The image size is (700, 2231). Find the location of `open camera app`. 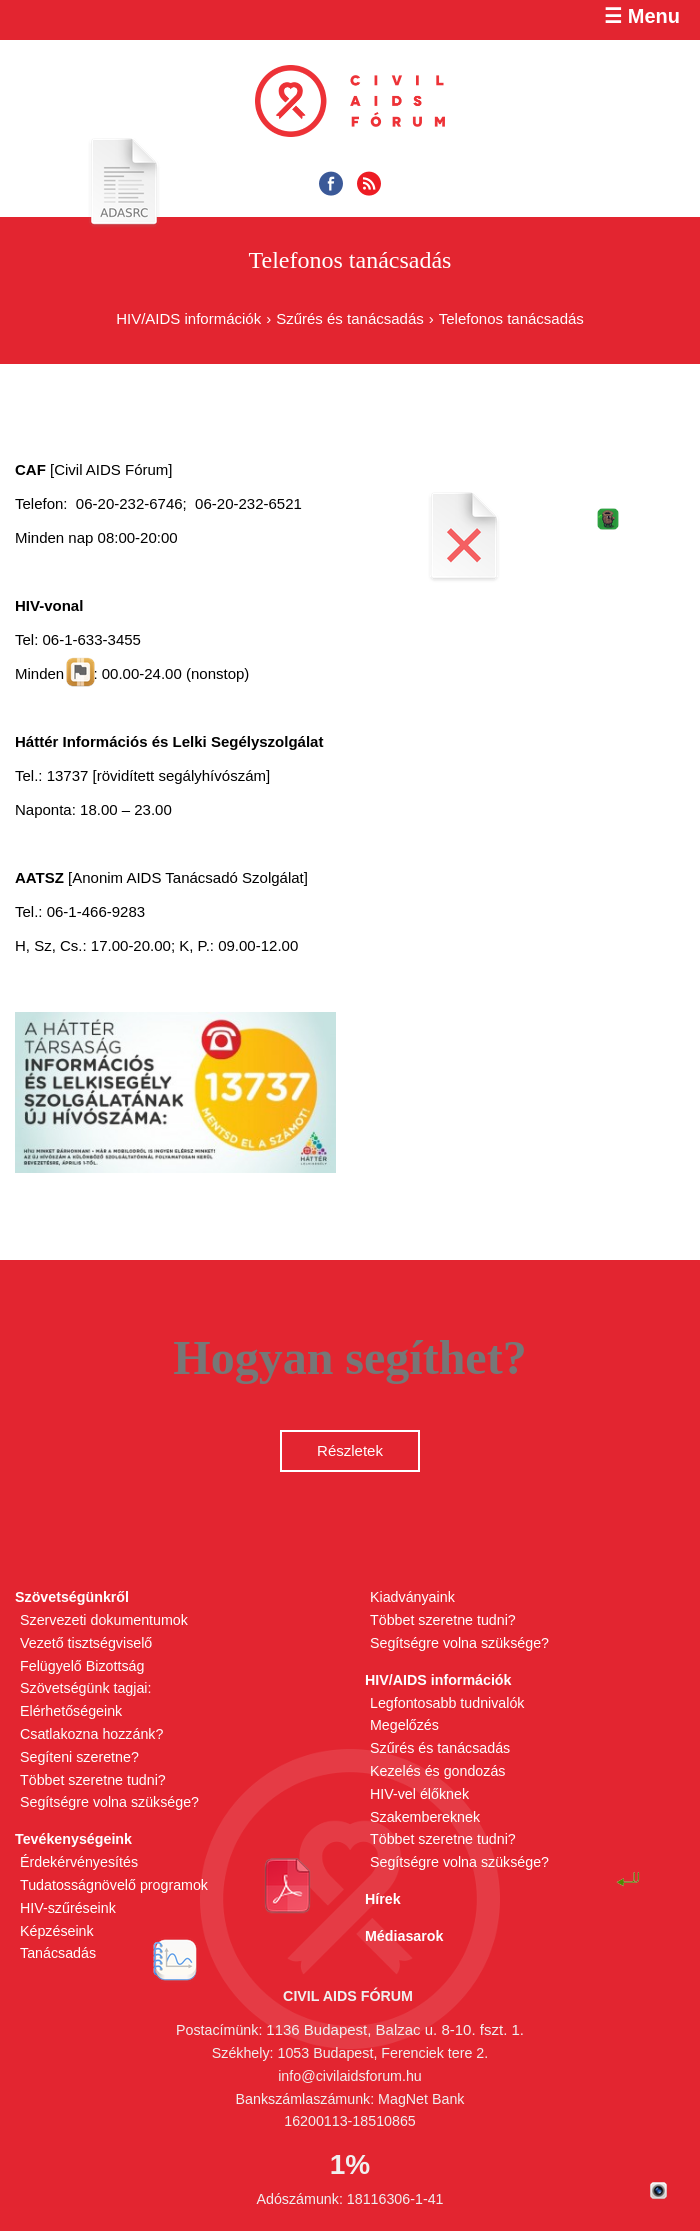

open camera app is located at coordinates (658, 2190).